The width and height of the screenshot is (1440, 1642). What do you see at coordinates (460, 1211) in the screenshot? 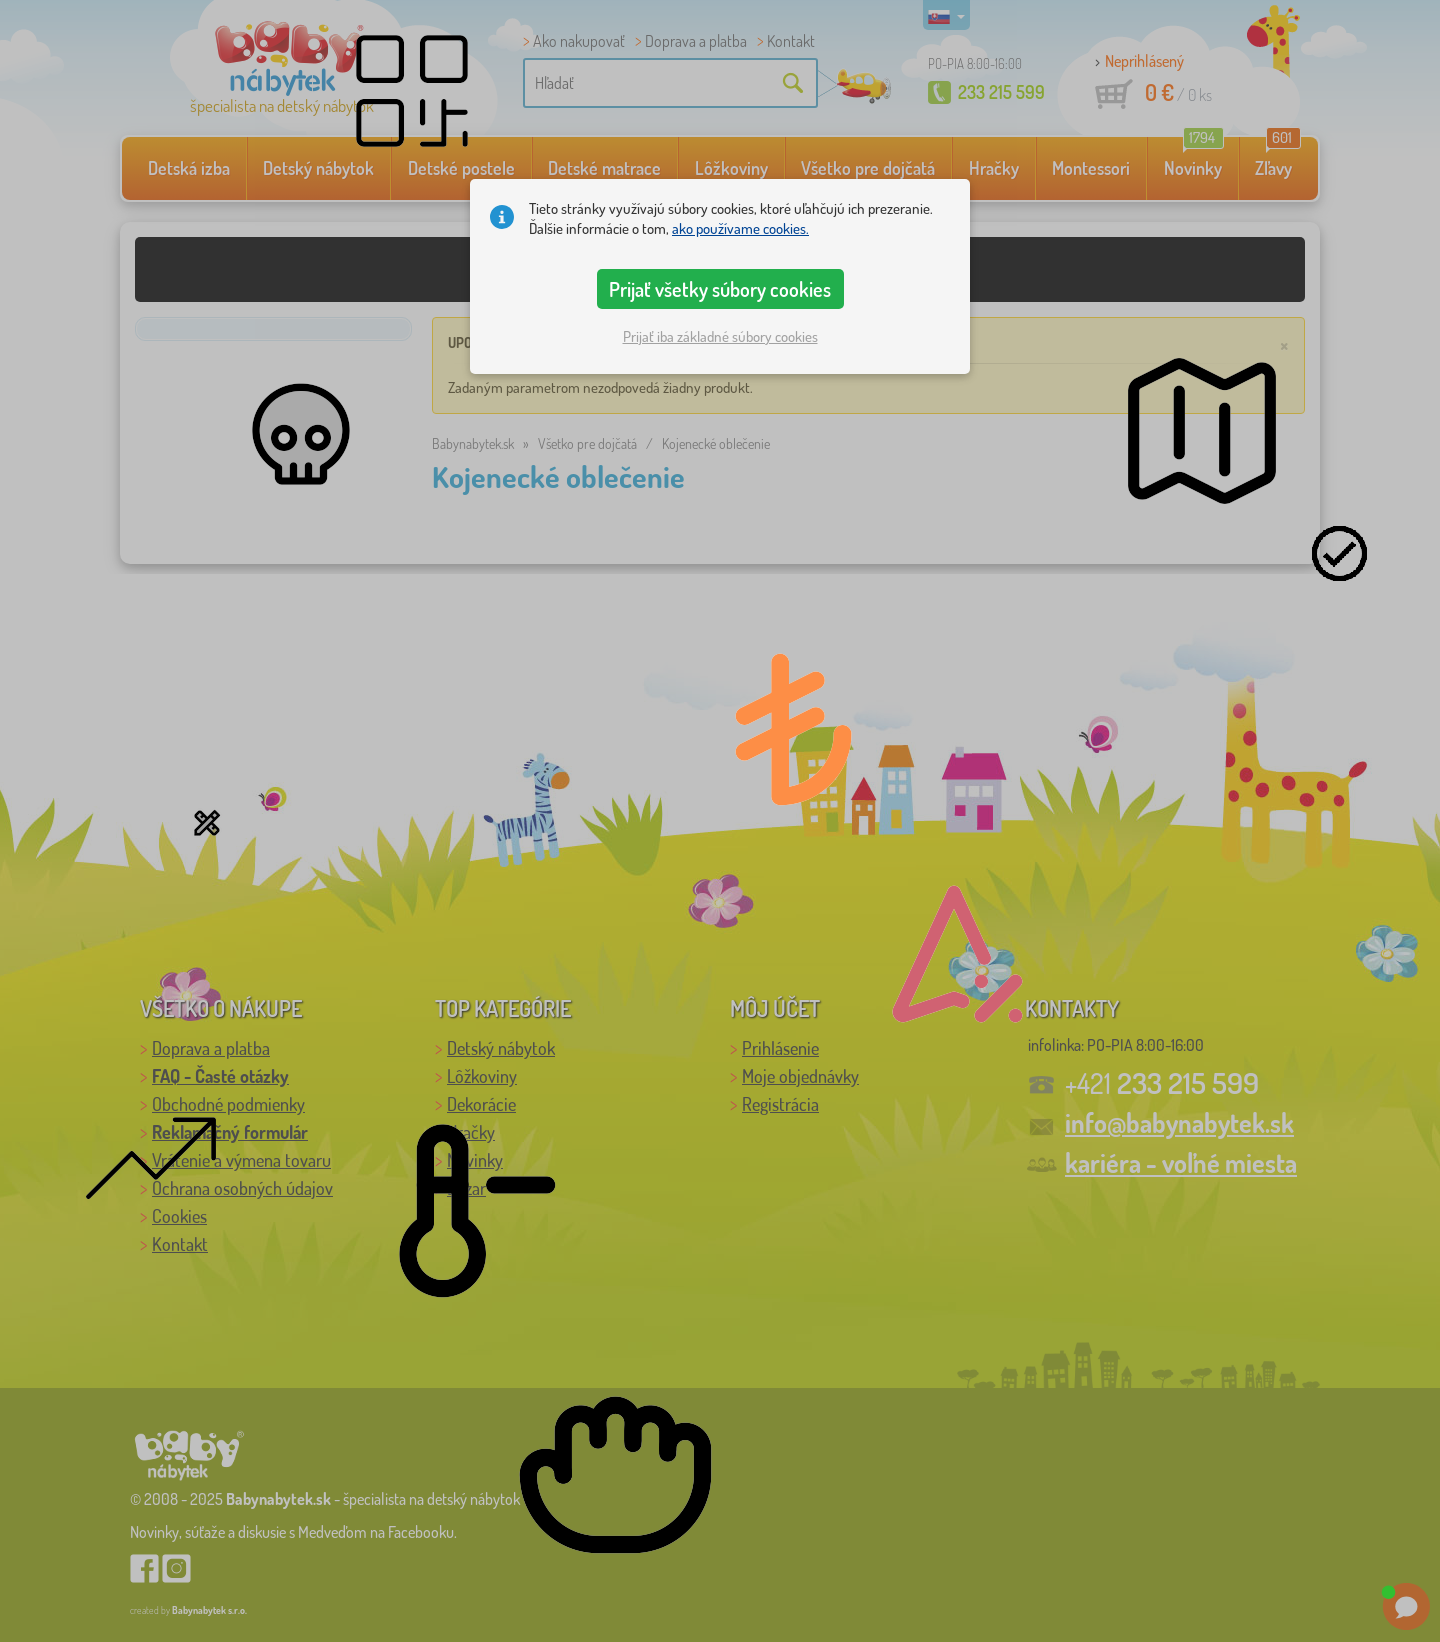
I see `decrease temperature setting` at bounding box center [460, 1211].